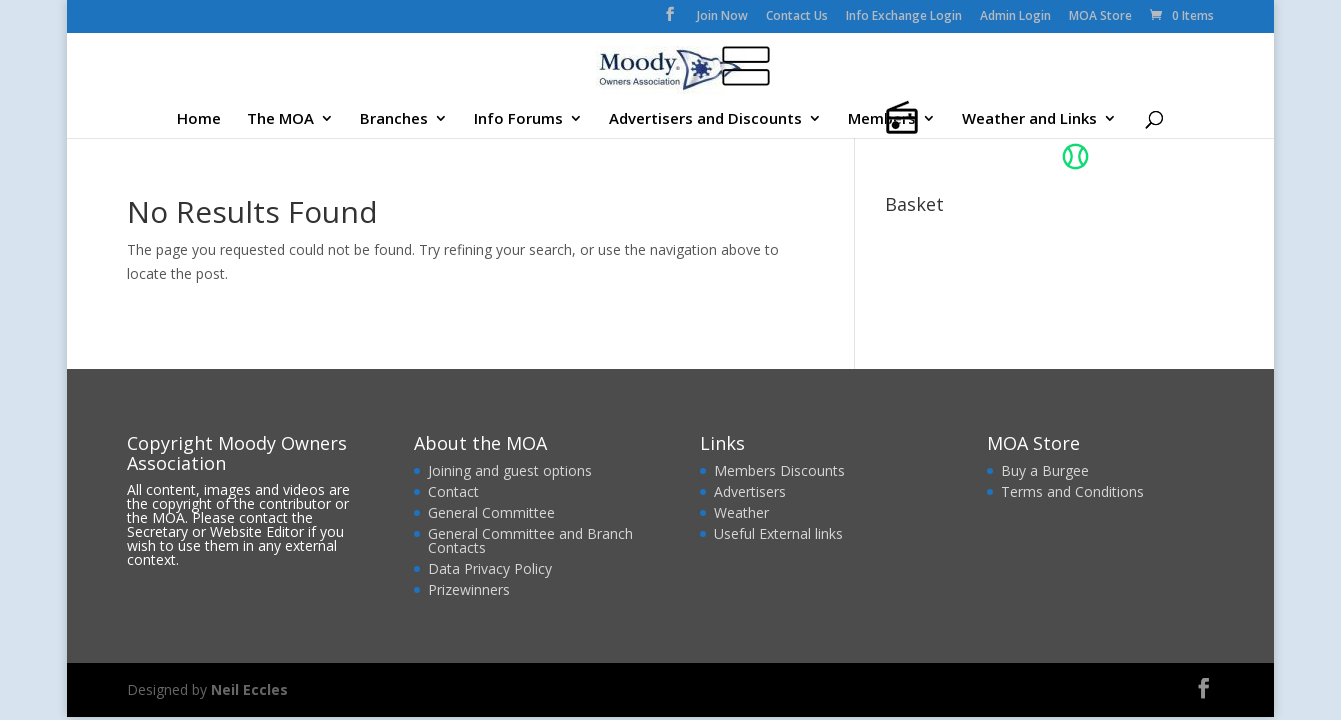 The image size is (1341, 720). I want to click on switch to row layout view, so click(746, 66).